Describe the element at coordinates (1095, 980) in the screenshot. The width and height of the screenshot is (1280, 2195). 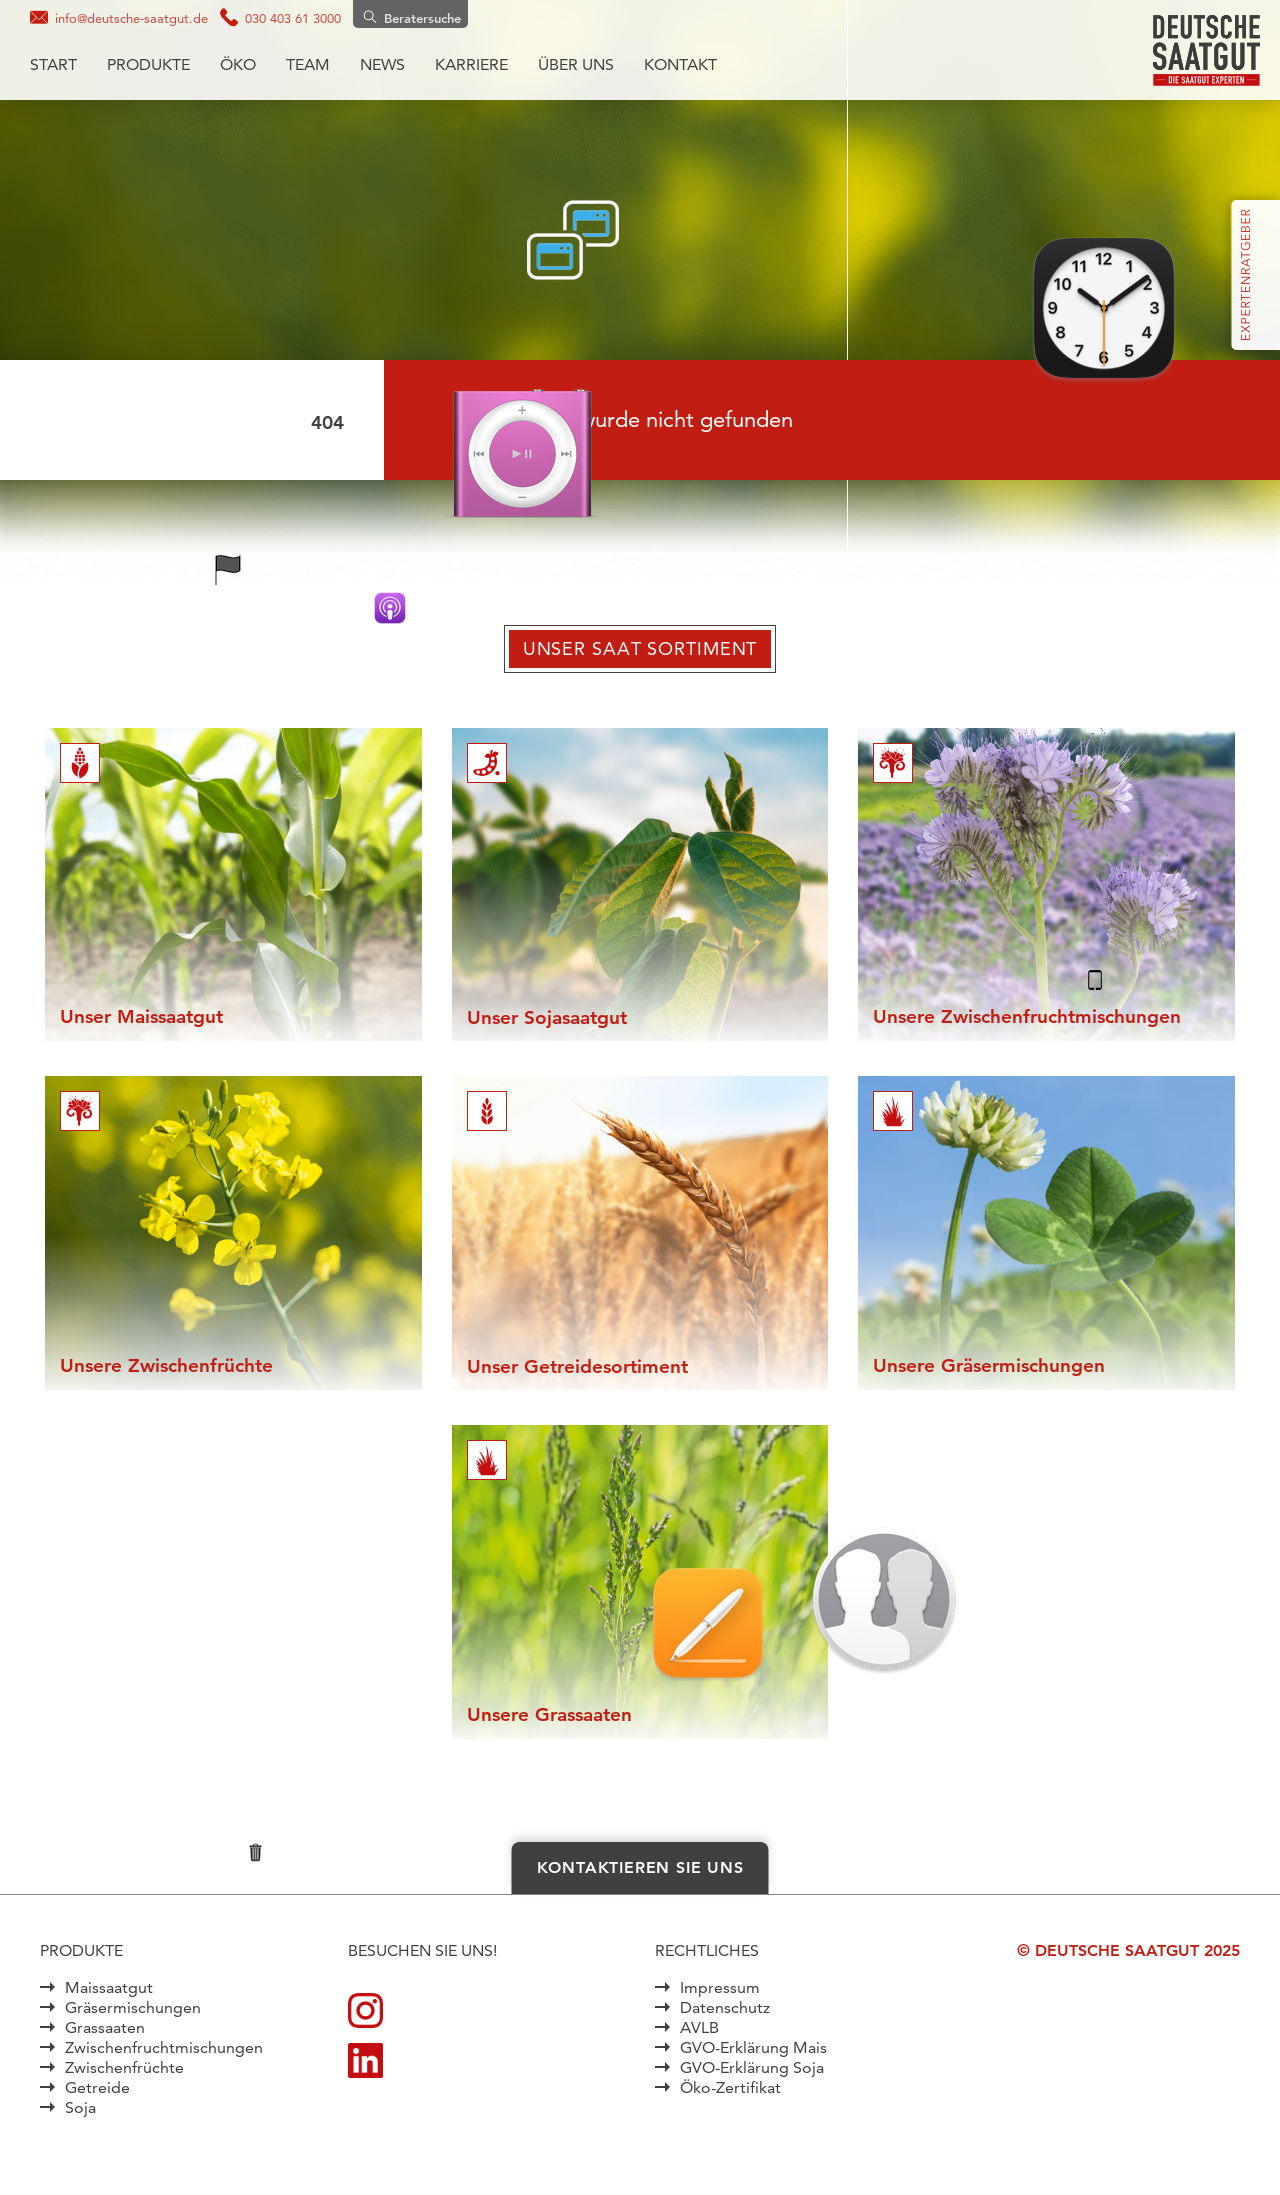
I see `view connected iPad Air device` at that location.